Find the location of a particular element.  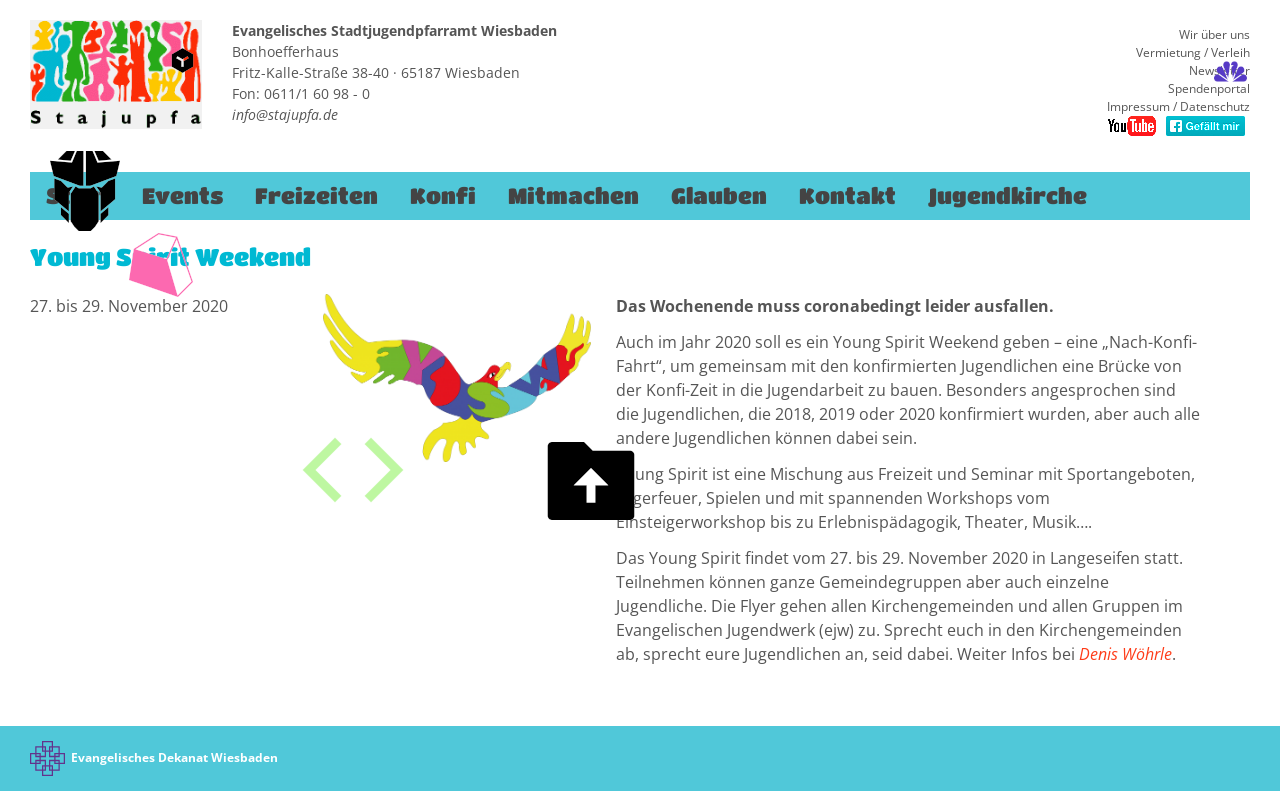

view or edit source code is located at coordinates (353, 470).